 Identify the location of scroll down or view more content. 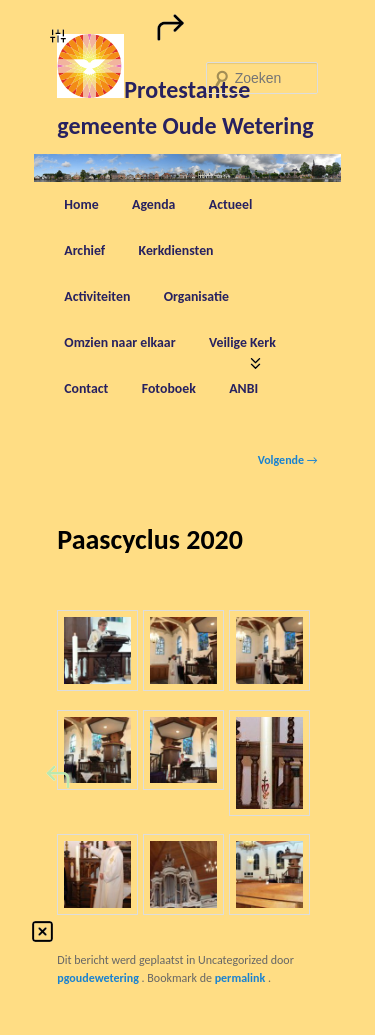
(255, 363).